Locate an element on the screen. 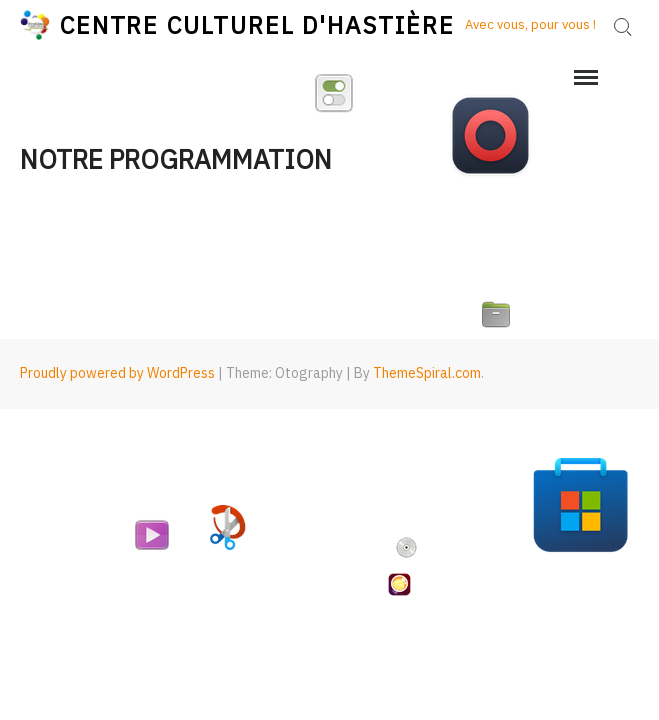  open the Microsoft Store app is located at coordinates (580, 506).